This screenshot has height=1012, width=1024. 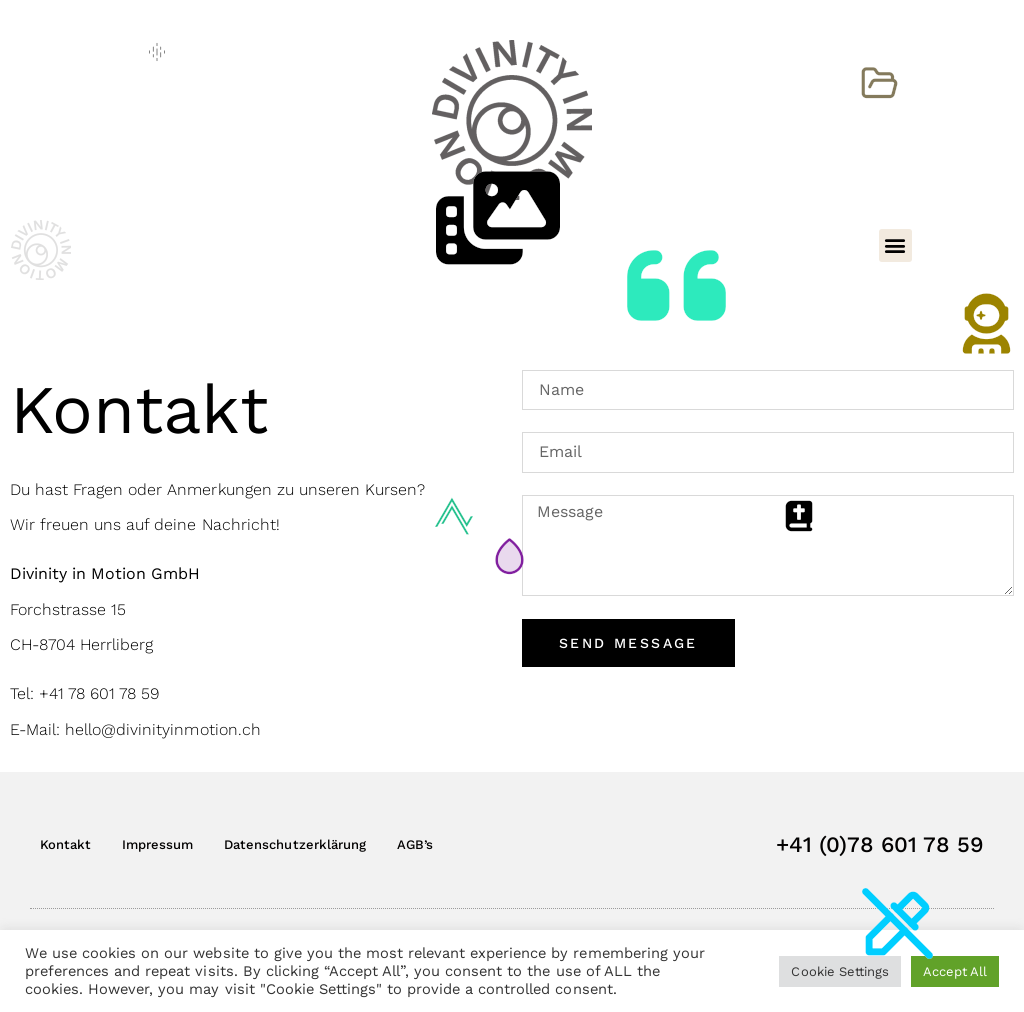 What do you see at coordinates (986, 324) in the screenshot?
I see `view astronaut or space-themed user profile` at bounding box center [986, 324].